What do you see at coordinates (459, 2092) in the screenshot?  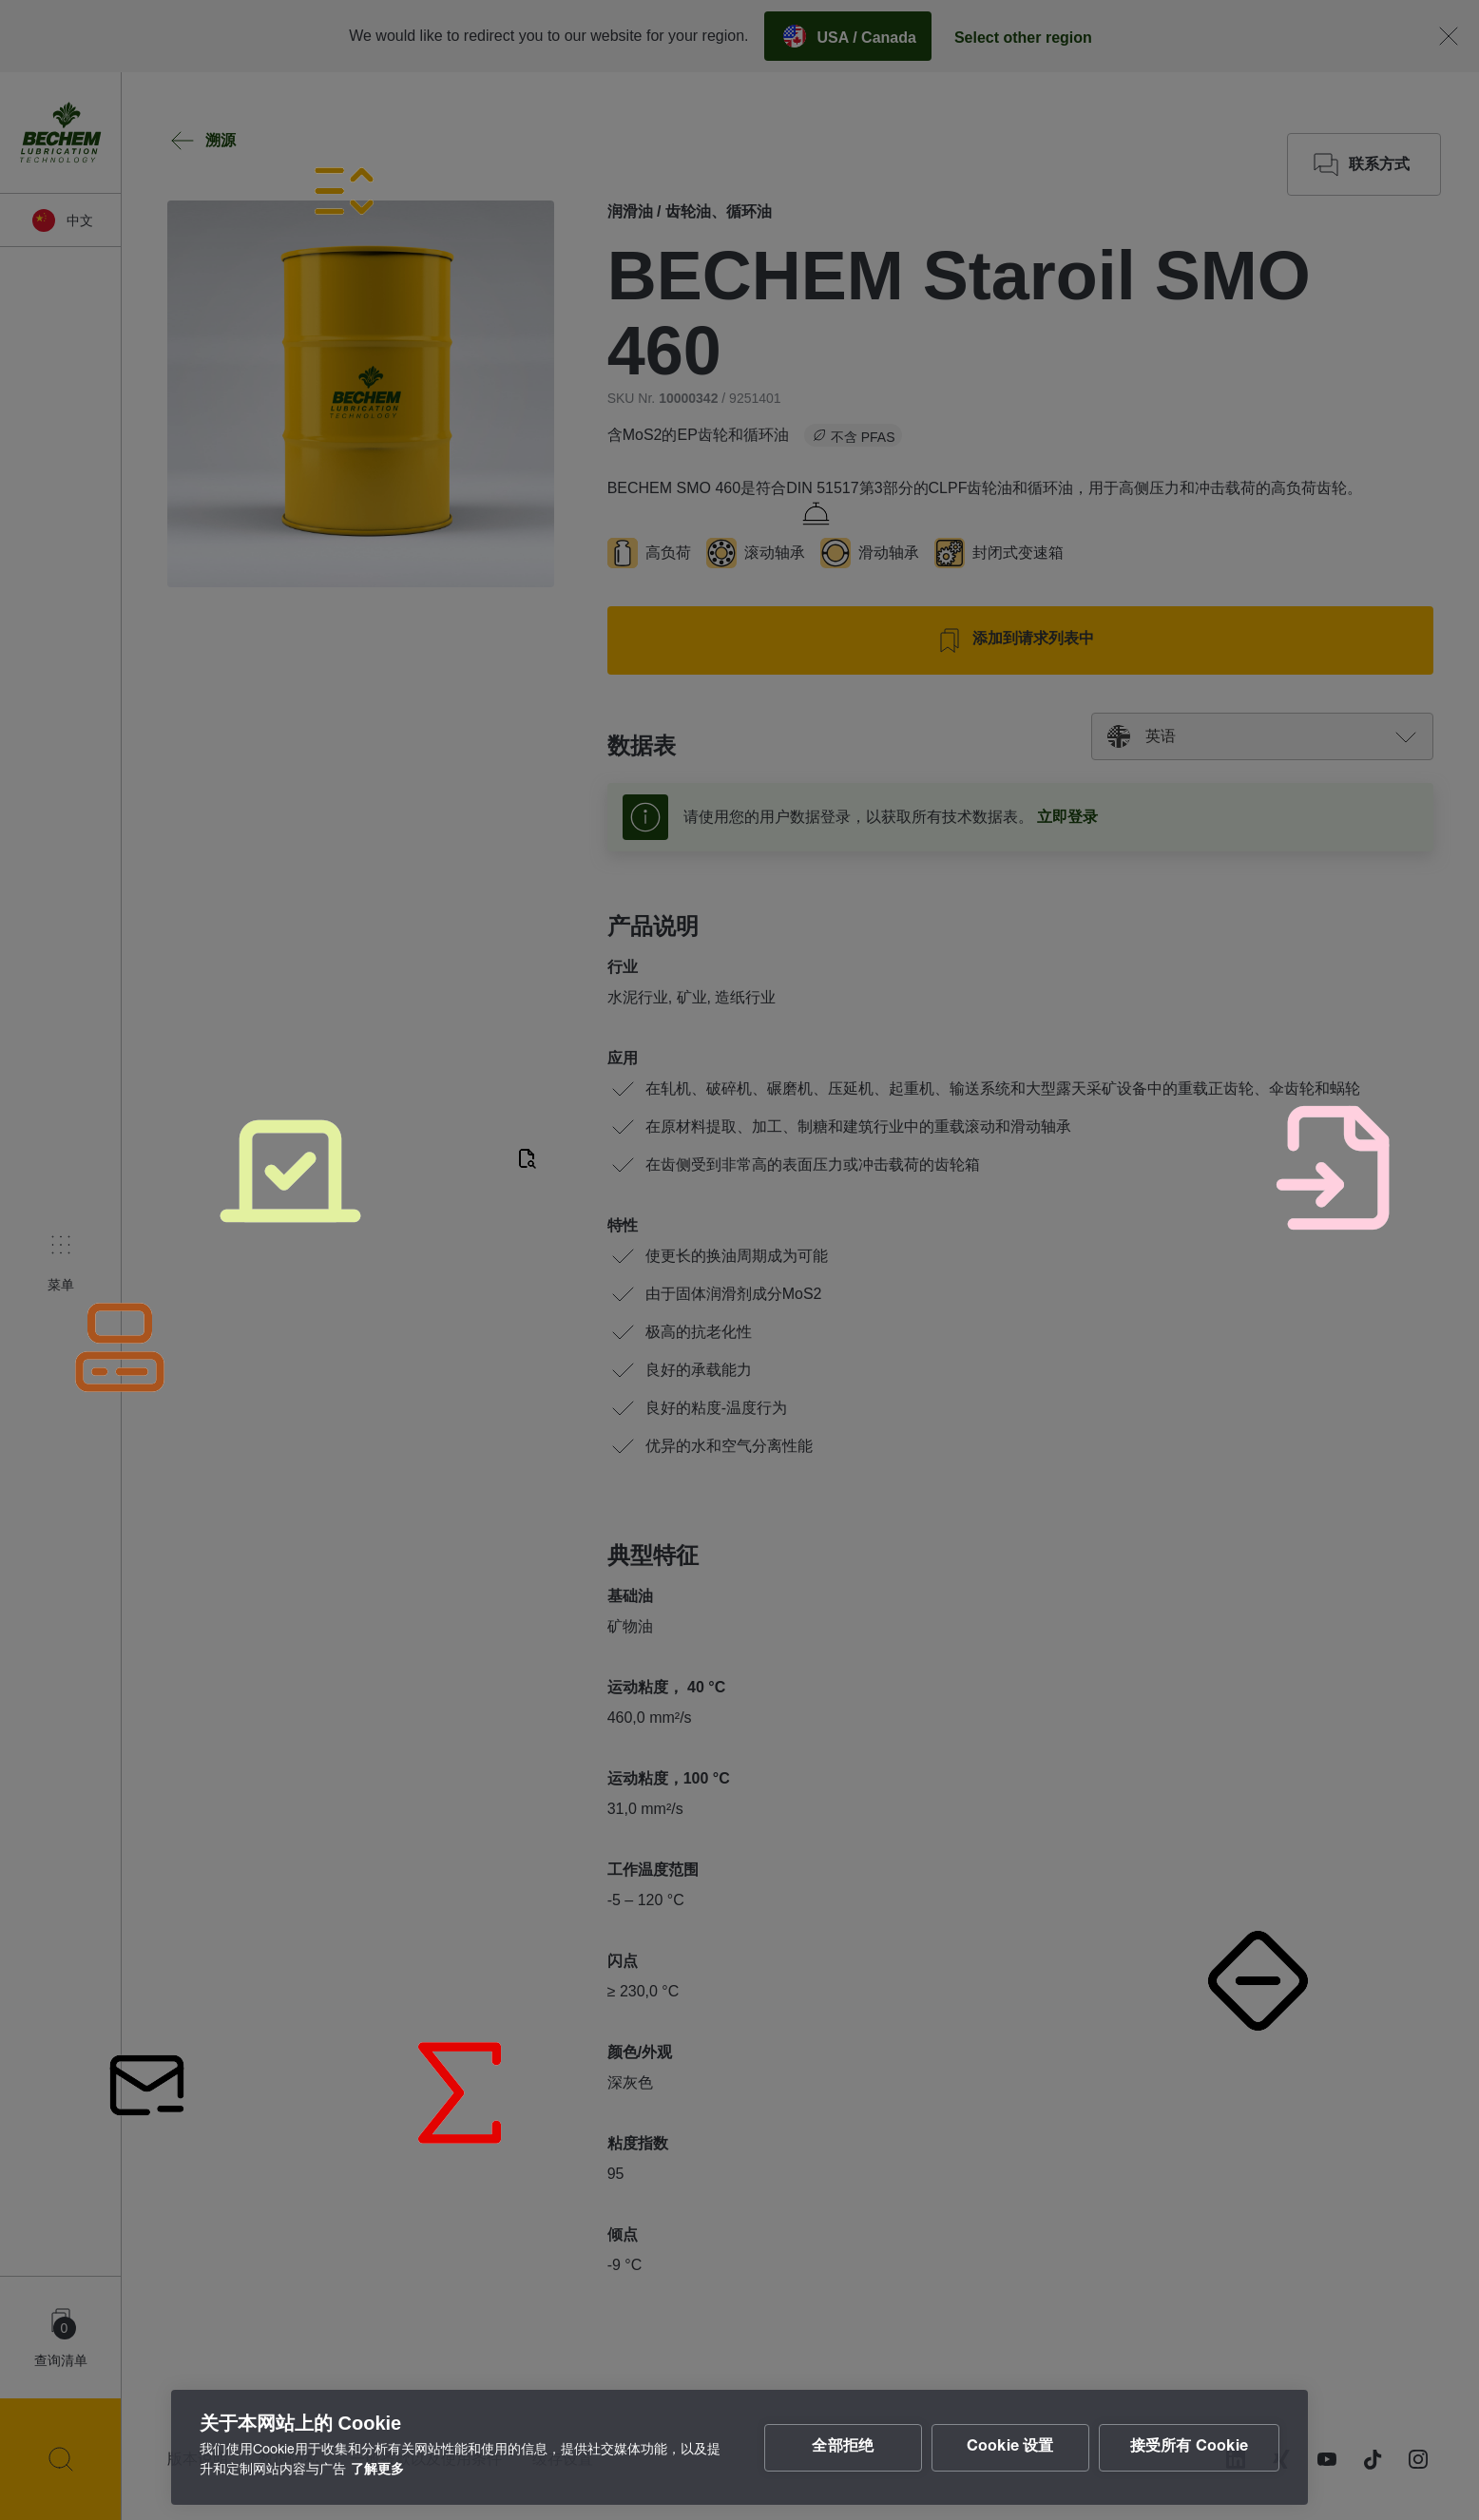 I see `calculate sum or total of selected values` at bounding box center [459, 2092].